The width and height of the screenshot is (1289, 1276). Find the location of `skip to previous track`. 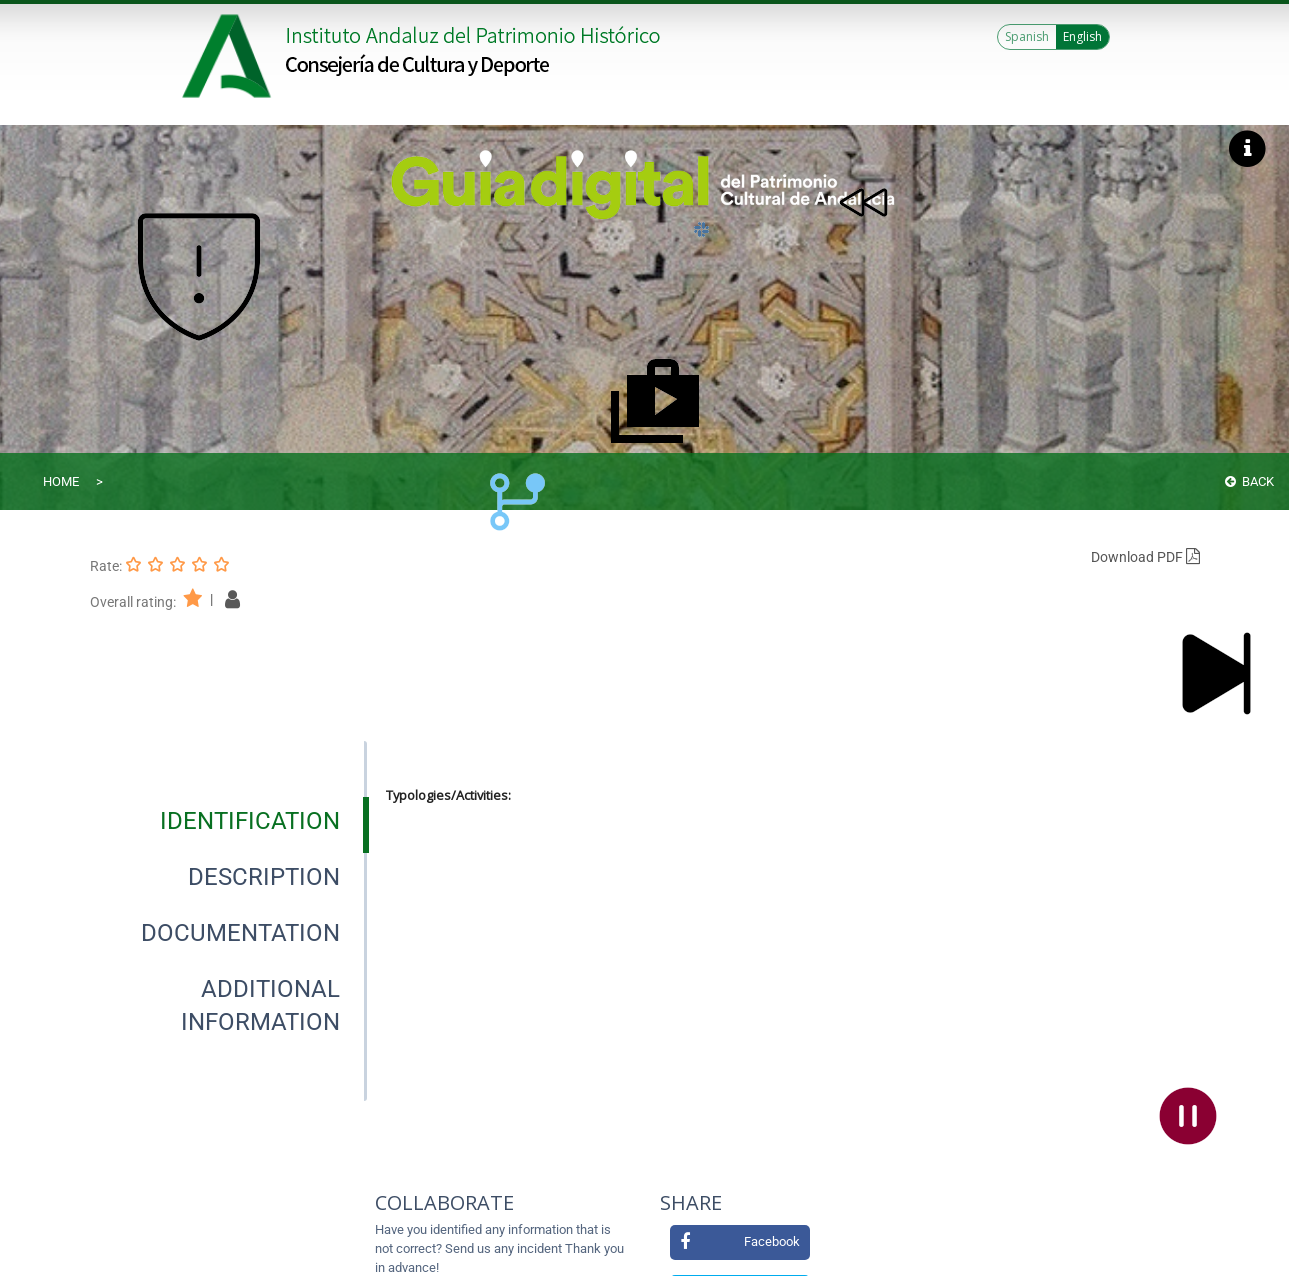

skip to previous track is located at coordinates (863, 202).